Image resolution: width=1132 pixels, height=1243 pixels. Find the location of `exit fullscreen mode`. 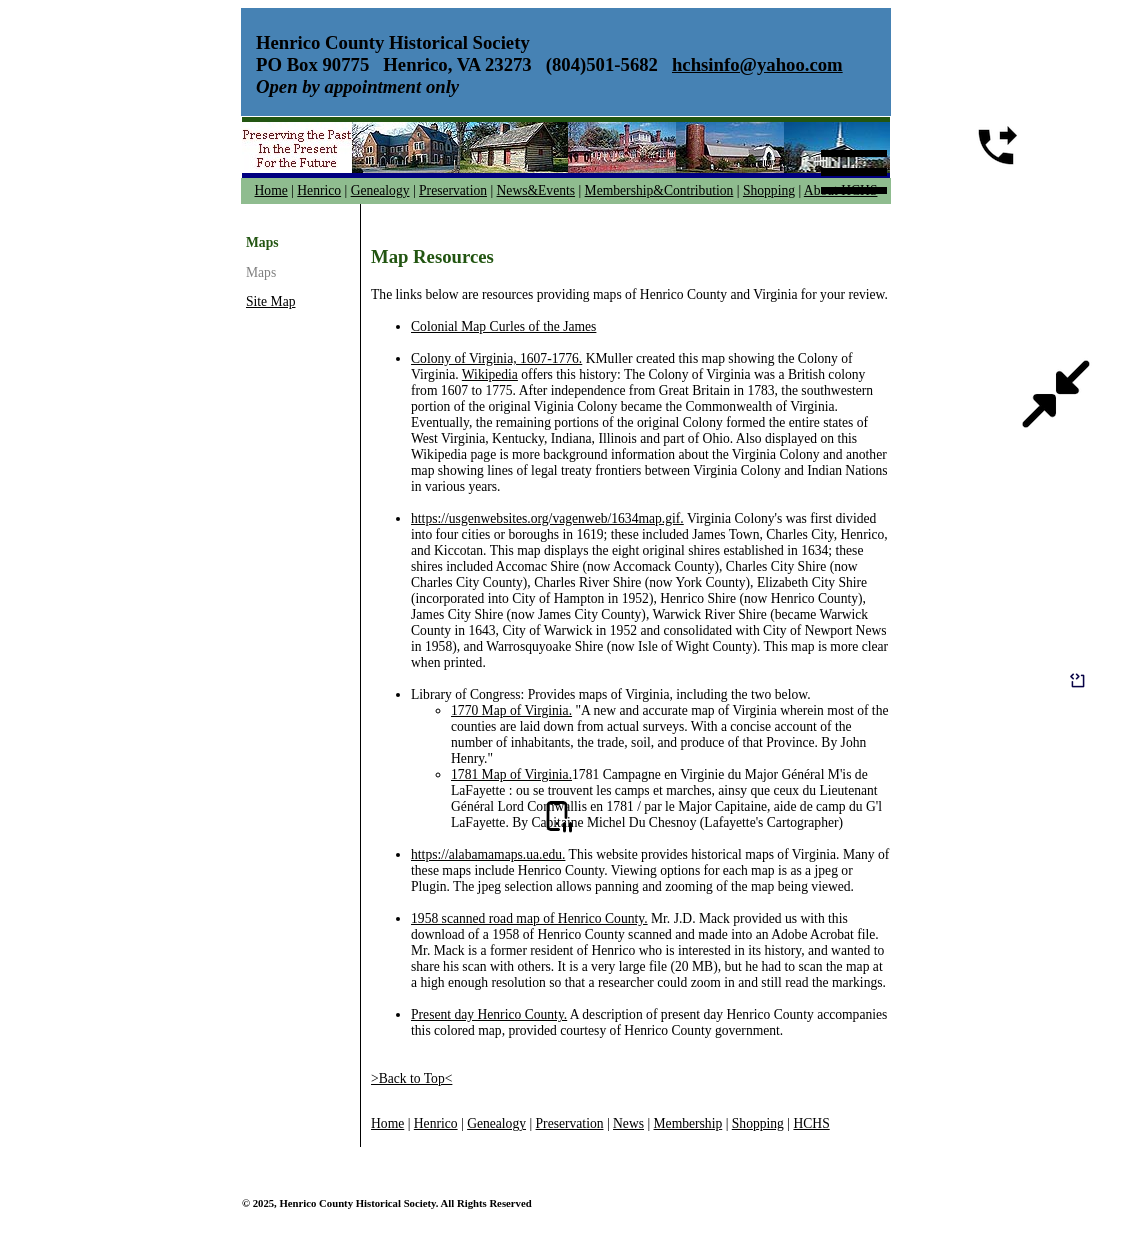

exit fullscreen mode is located at coordinates (1056, 394).